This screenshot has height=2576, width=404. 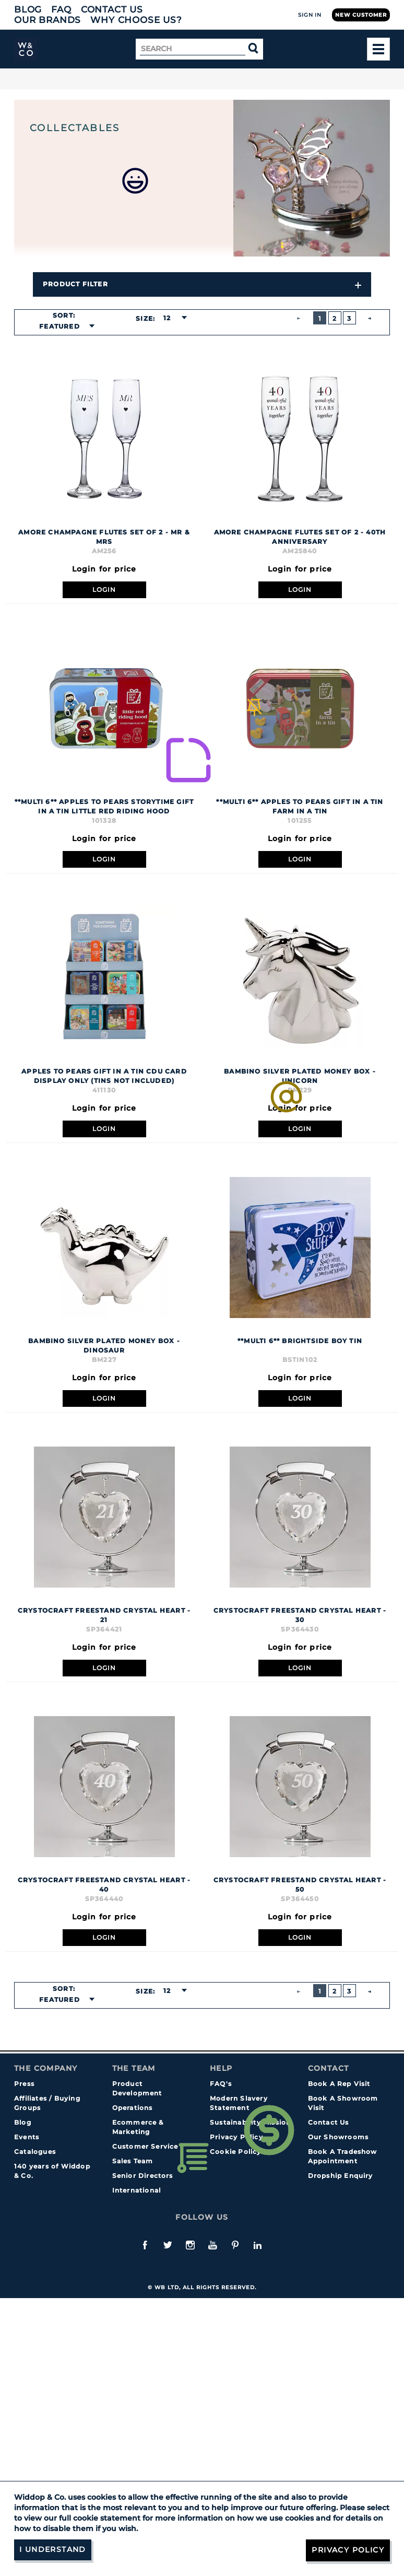 I want to click on react with laughter to a message, so click(x=135, y=181).